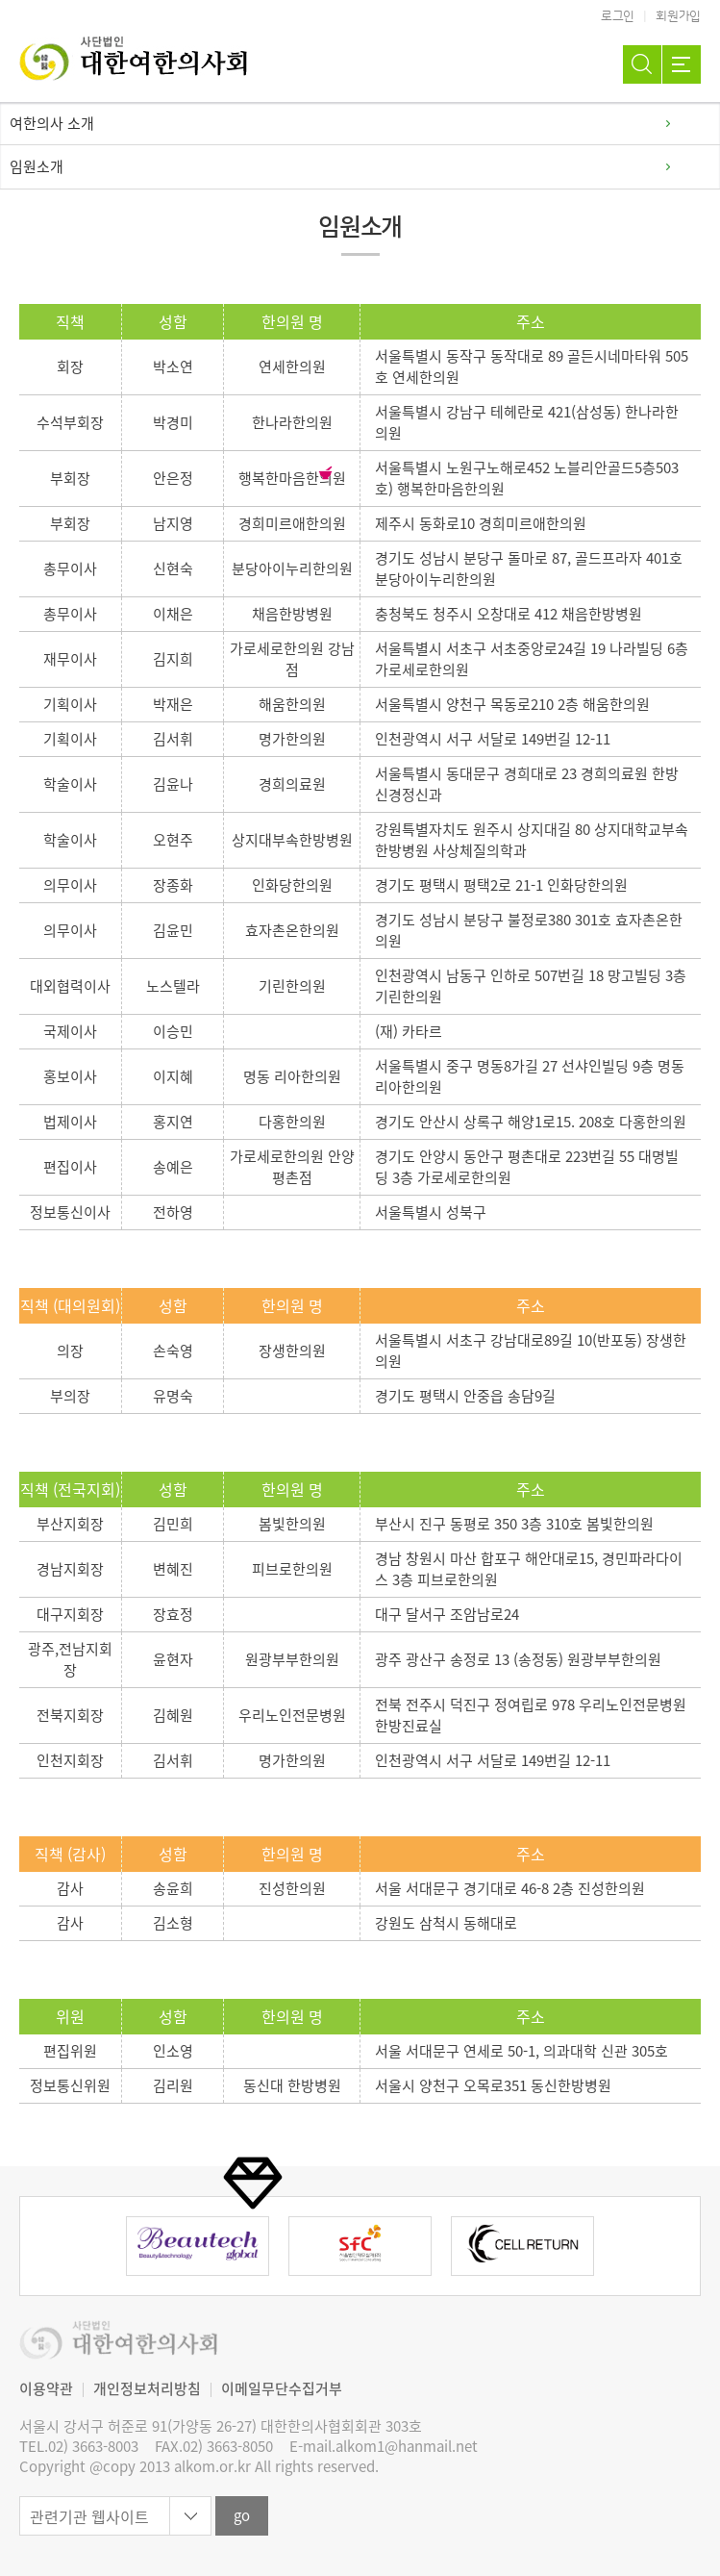 The width and height of the screenshot is (720, 2576). Describe the element at coordinates (325, 472) in the screenshot. I see `access pharmacy or medication features` at that location.